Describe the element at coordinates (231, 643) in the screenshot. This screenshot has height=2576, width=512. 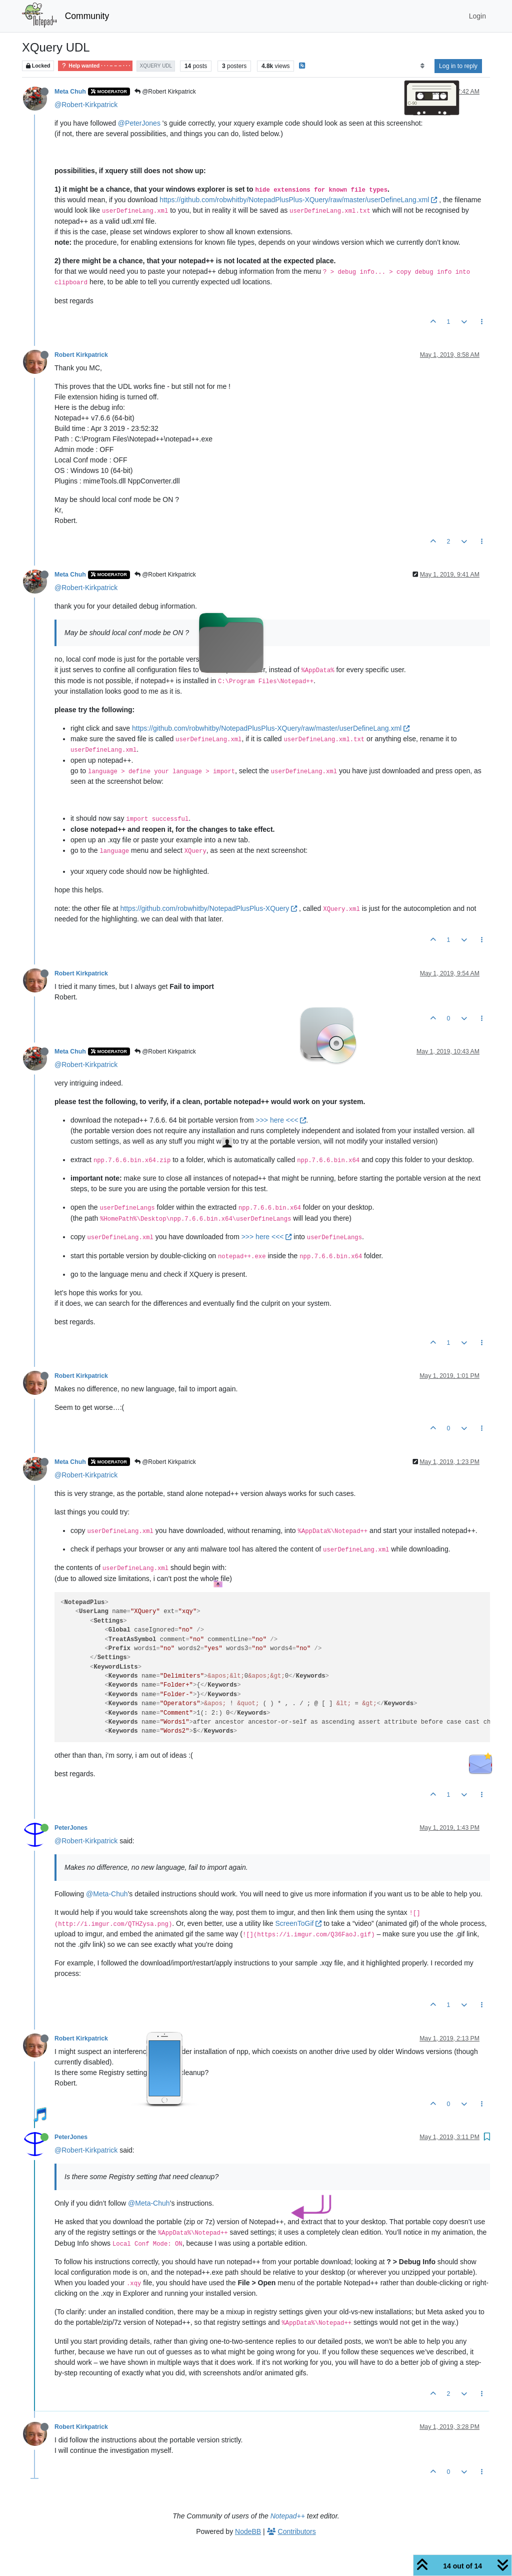
I see `open folder to view contents` at that location.